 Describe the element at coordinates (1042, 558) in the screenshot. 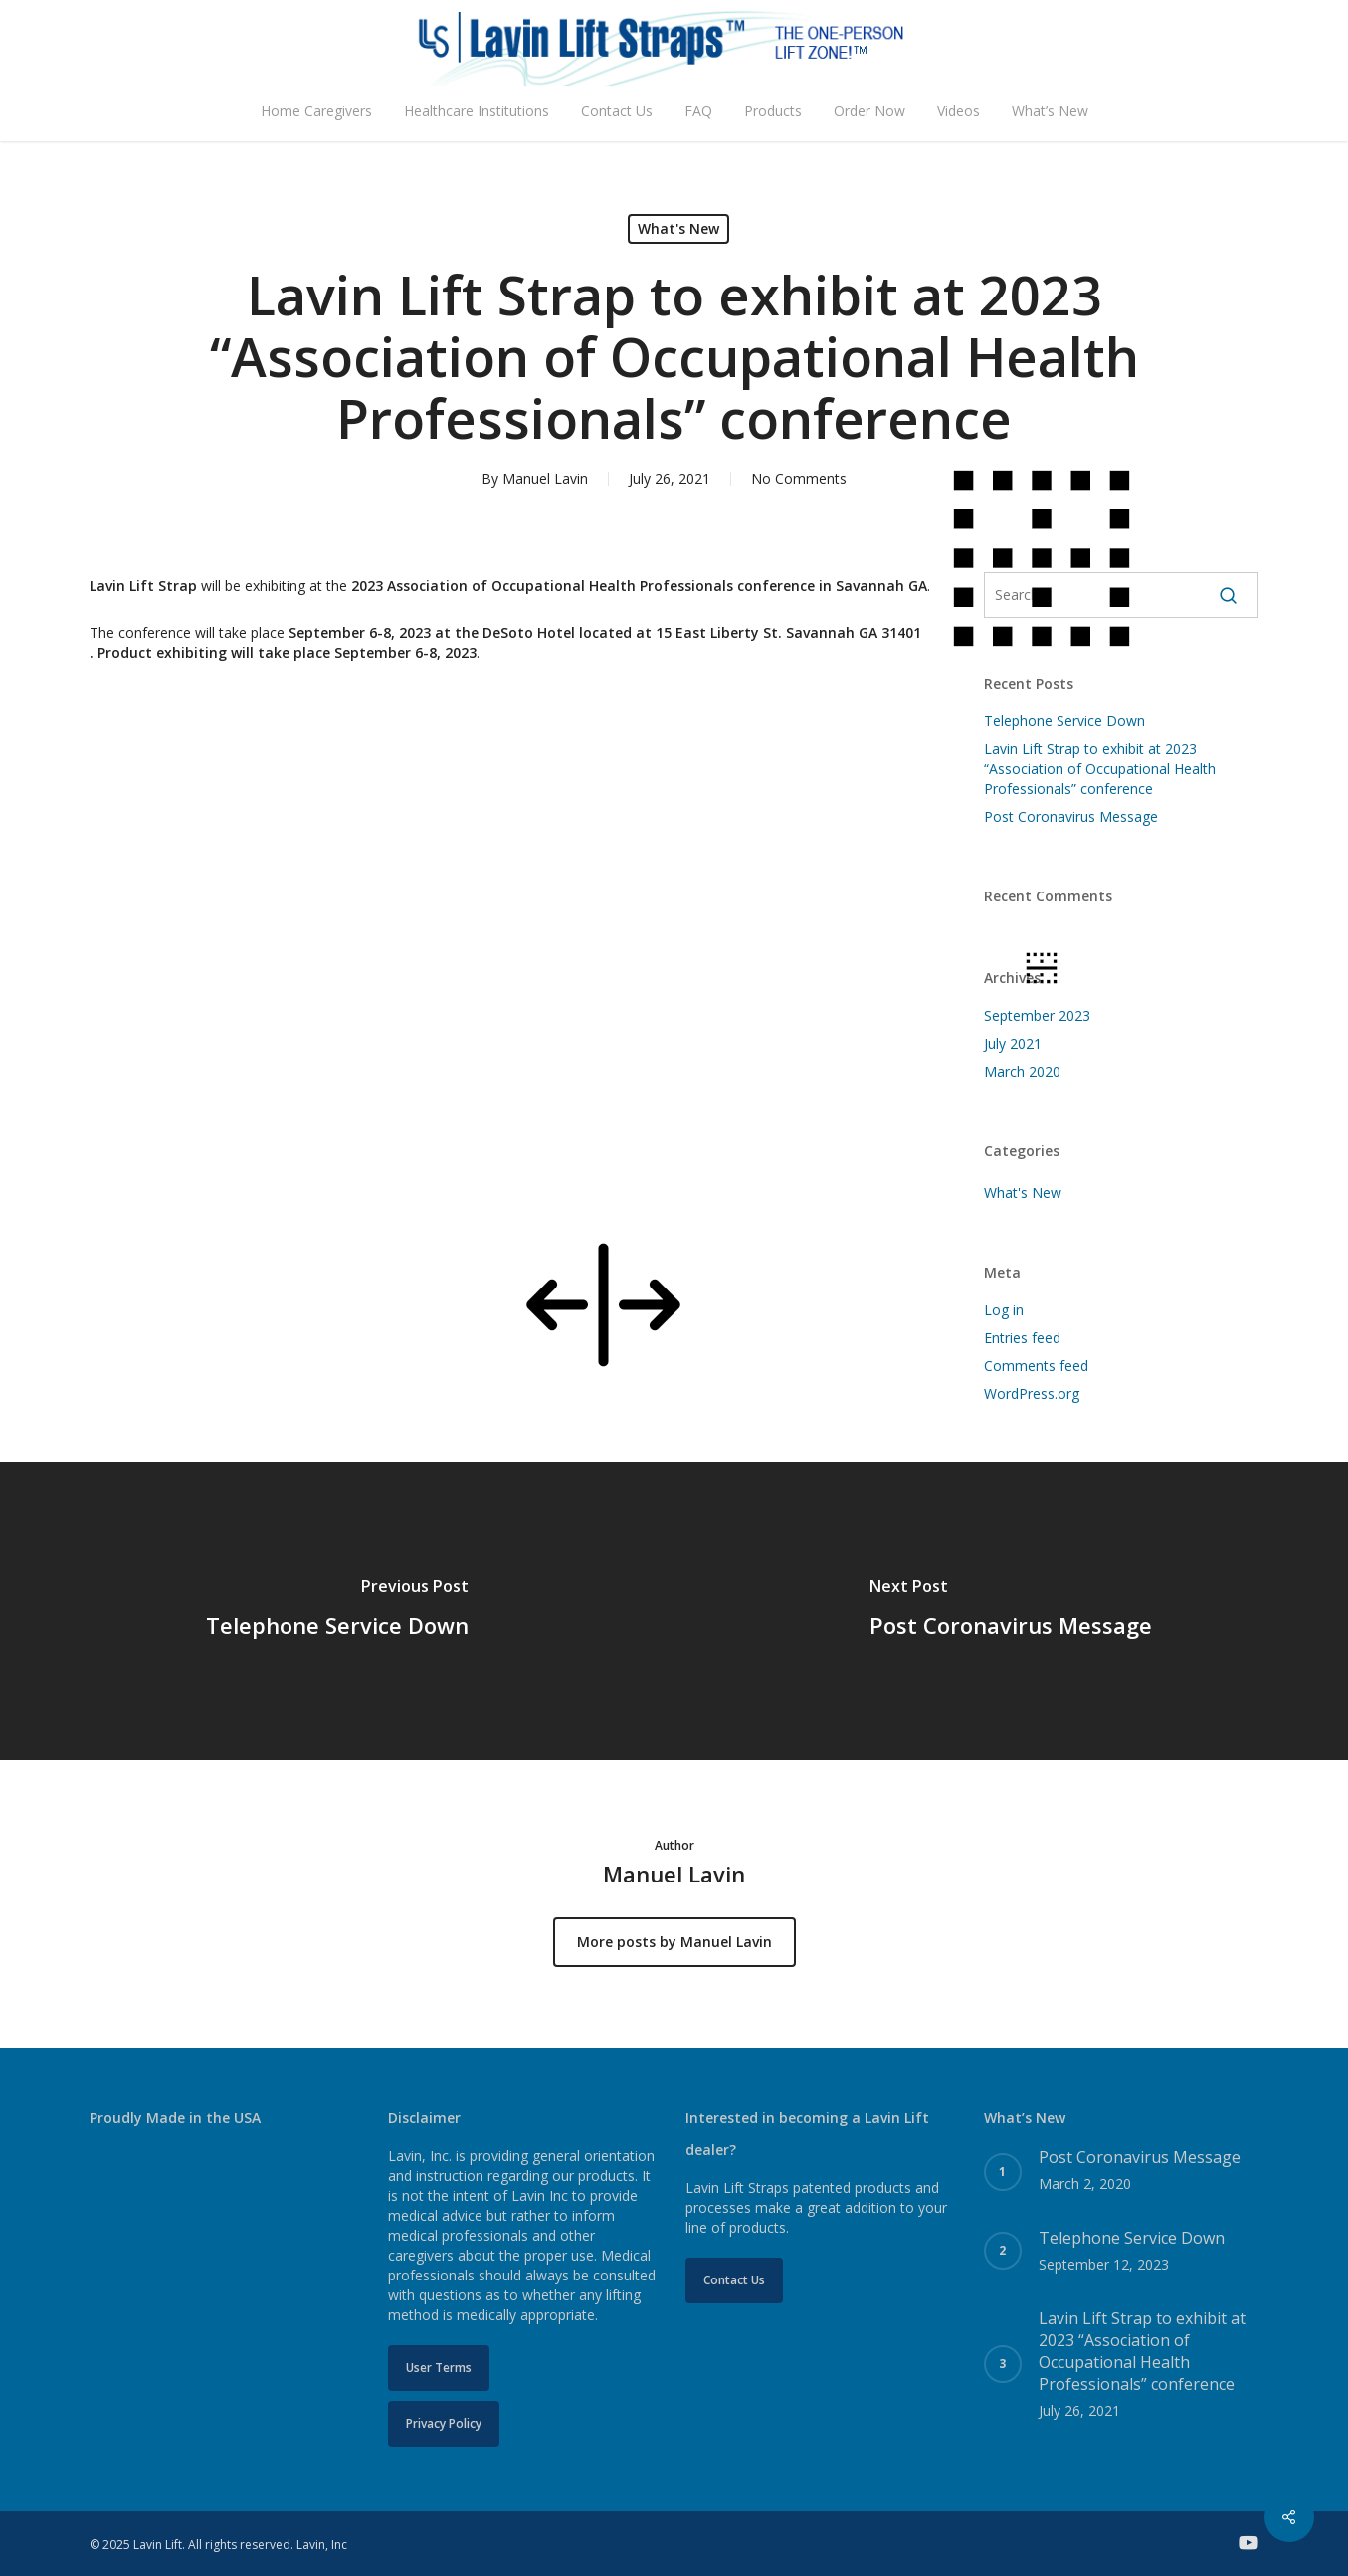

I see `remove all borders from selected cells or elements` at that location.